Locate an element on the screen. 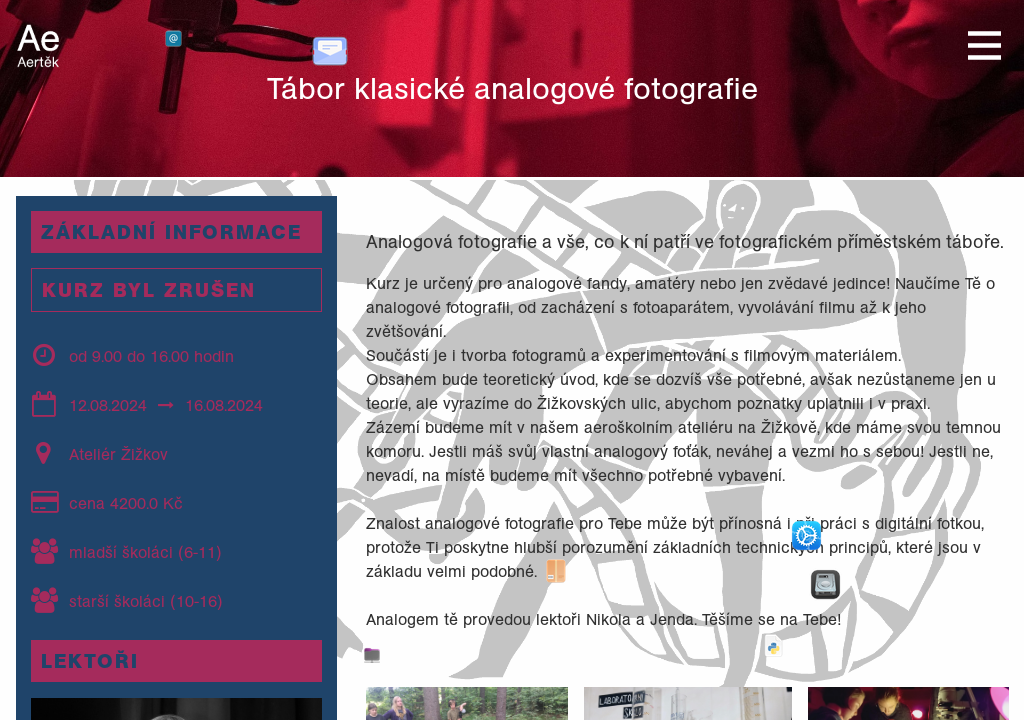 Image resolution: width=1024 pixels, height=720 pixels. open disk utility to manage storage drives is located at coordinates (825, 584).